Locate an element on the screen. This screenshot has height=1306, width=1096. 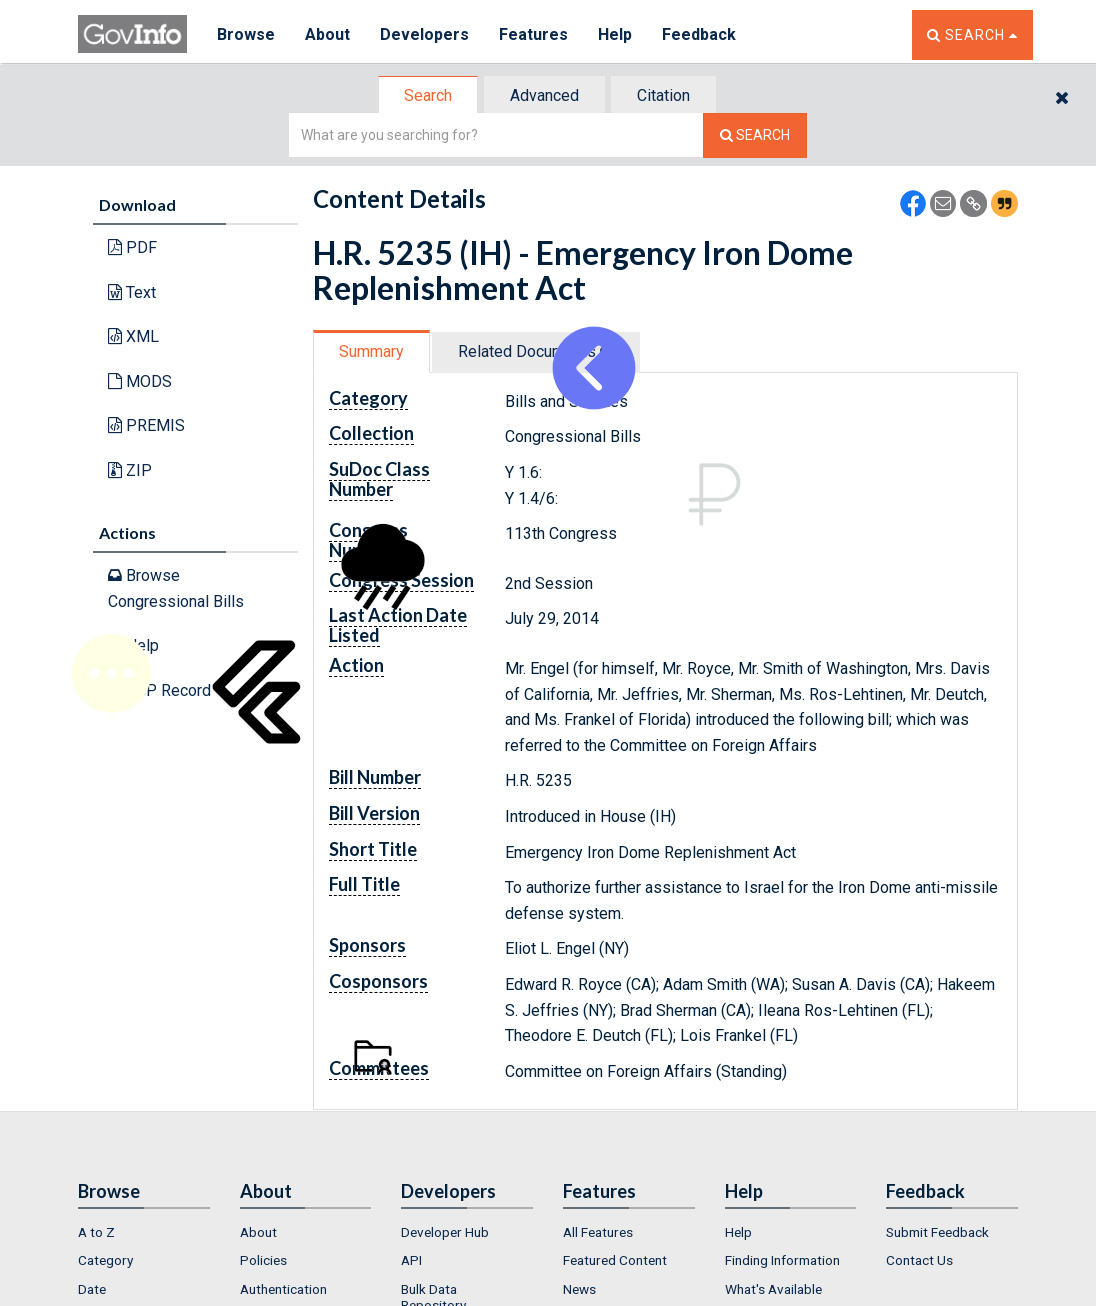
access more options or actions is located at coordinates (111, 673).